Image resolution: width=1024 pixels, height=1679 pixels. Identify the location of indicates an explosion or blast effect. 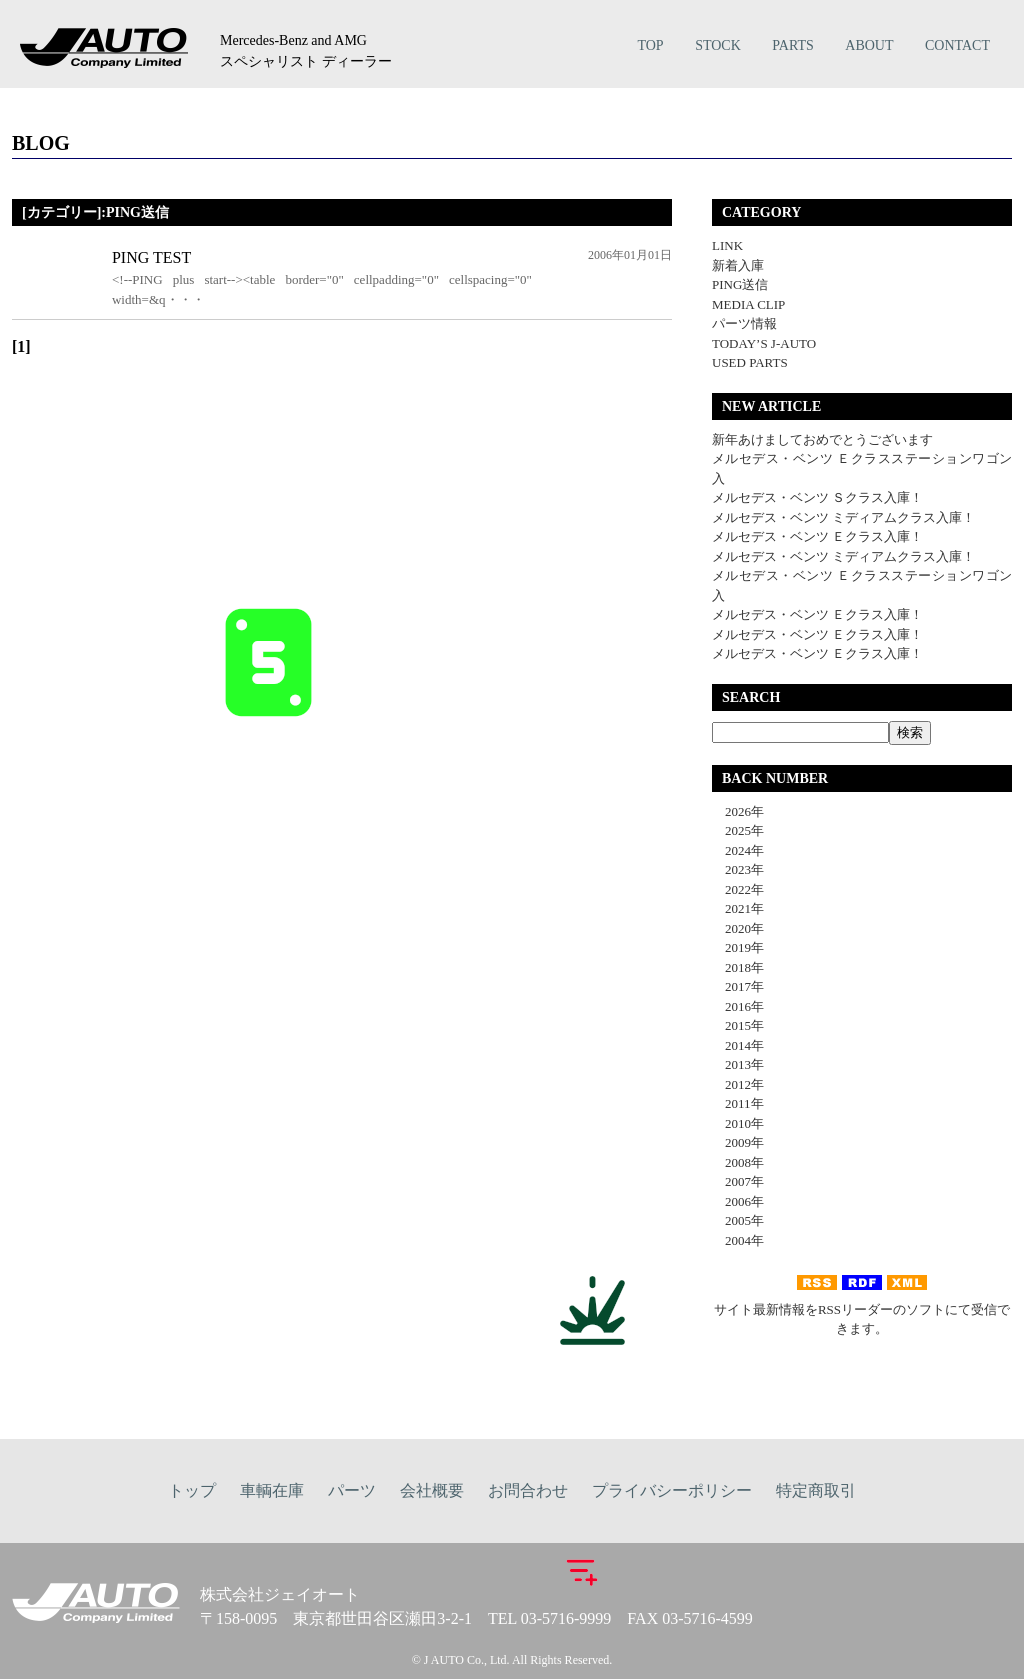
(592, 1312).